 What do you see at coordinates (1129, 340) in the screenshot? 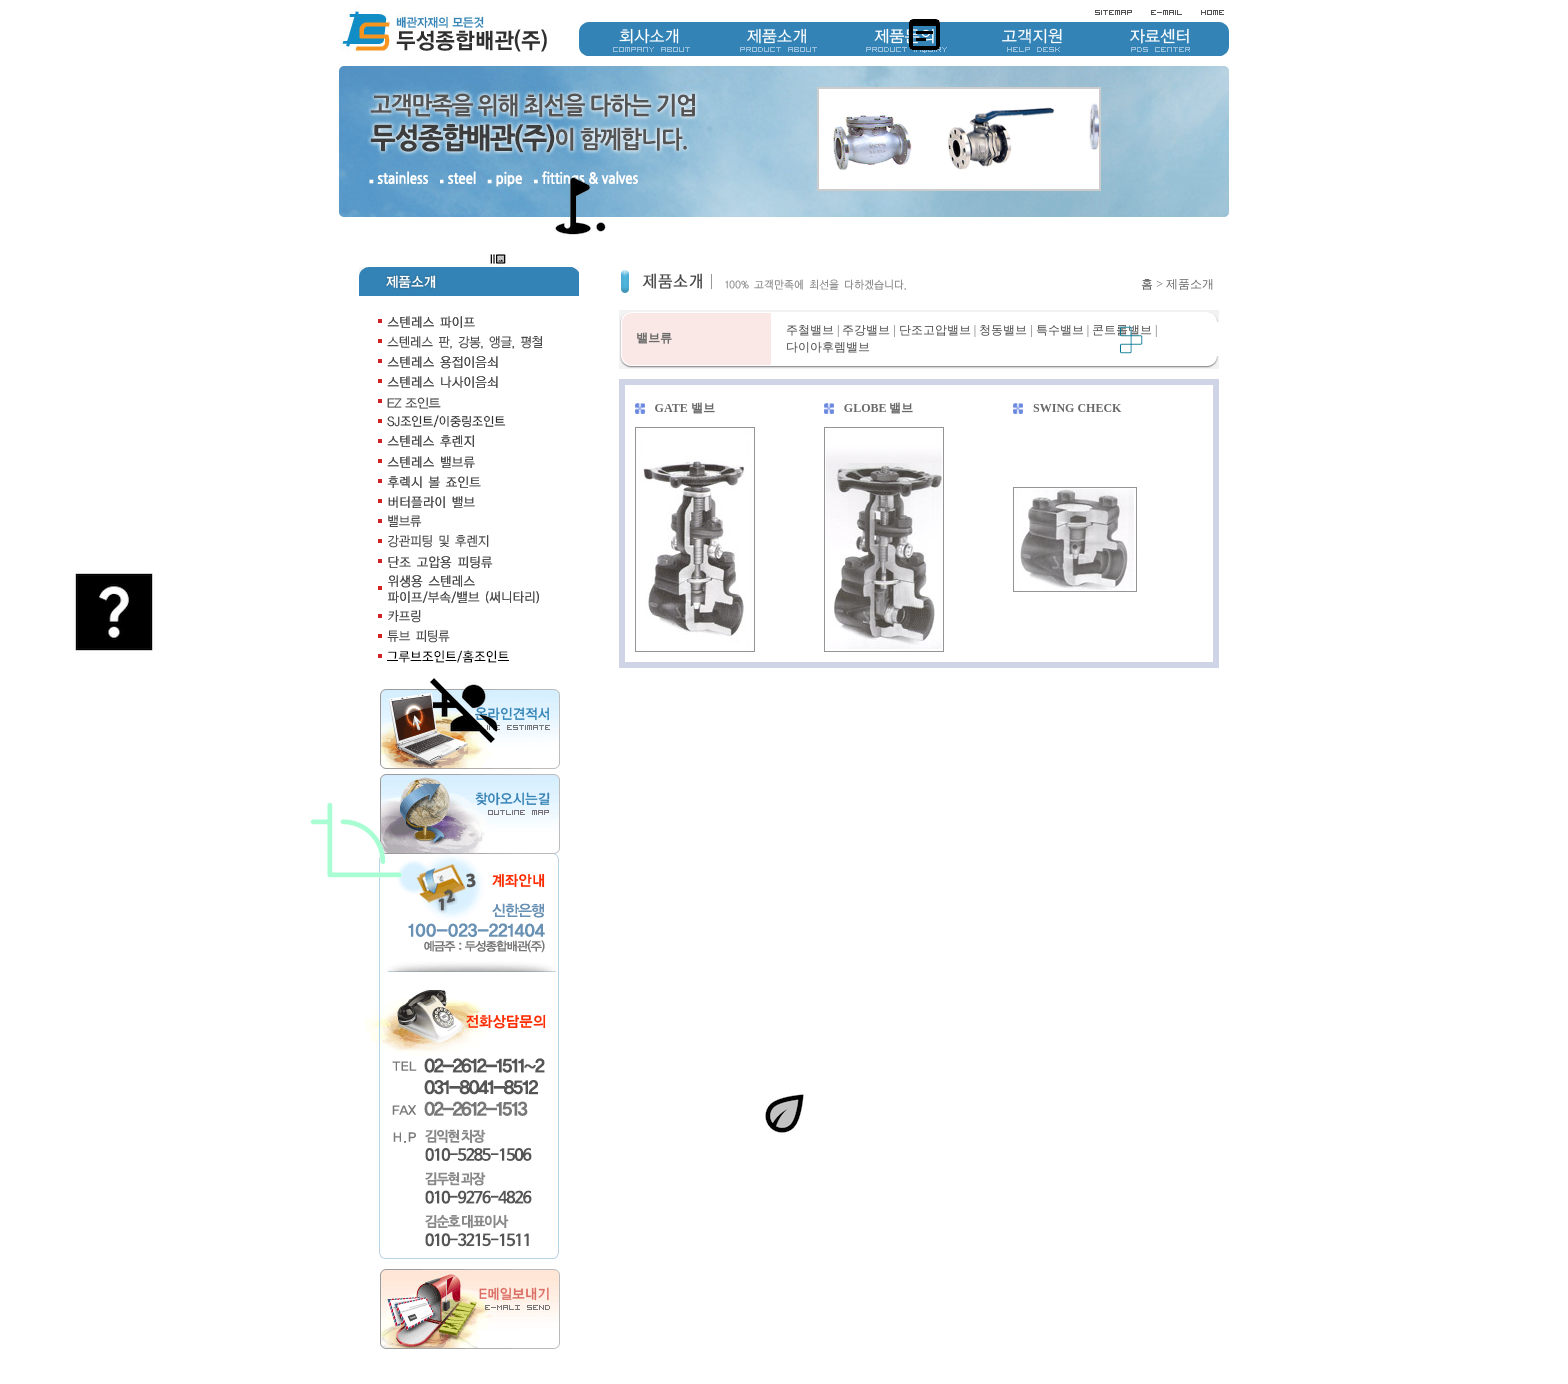
I see `open replit coding environment` at bounding box center [1129, 340].